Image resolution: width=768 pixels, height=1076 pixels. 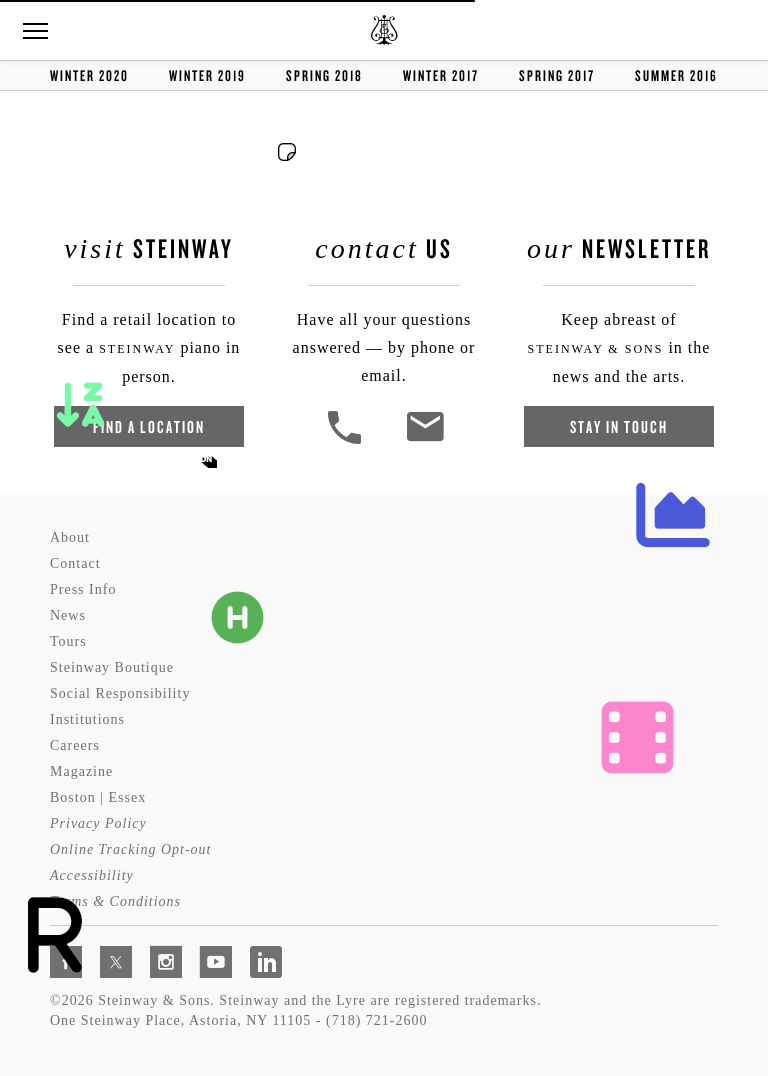 I want to click on view area chart or graph data, so click(x=673, y=515).